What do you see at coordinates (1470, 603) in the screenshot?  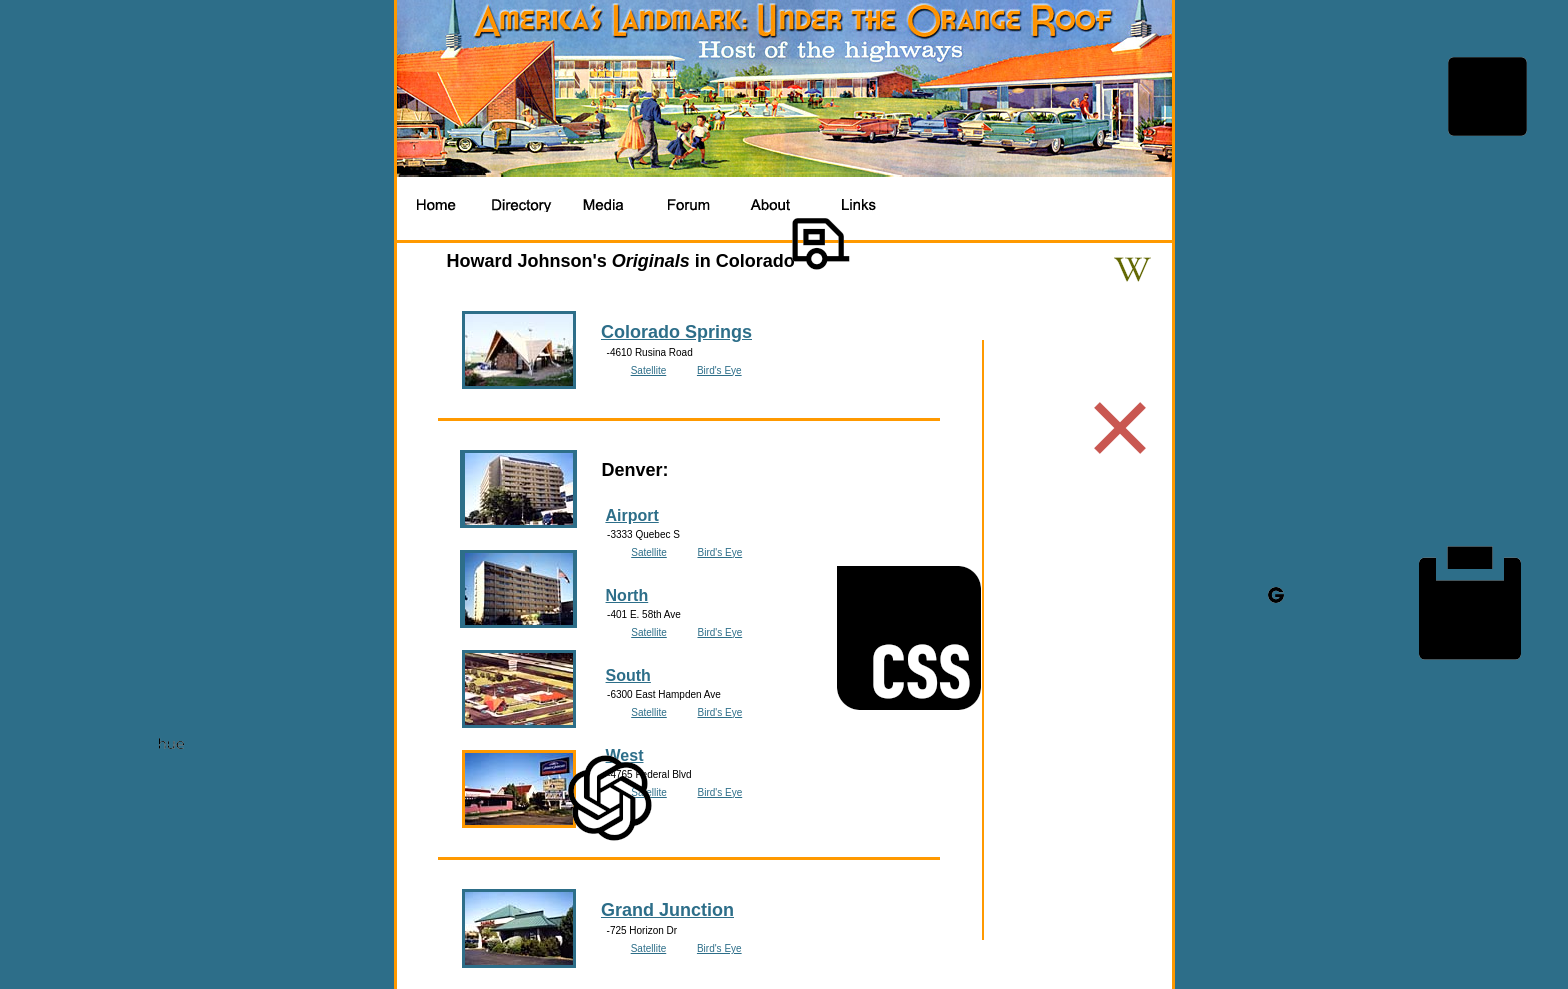 I see `copy content to clipboard` at bounding box center [1470, 603].